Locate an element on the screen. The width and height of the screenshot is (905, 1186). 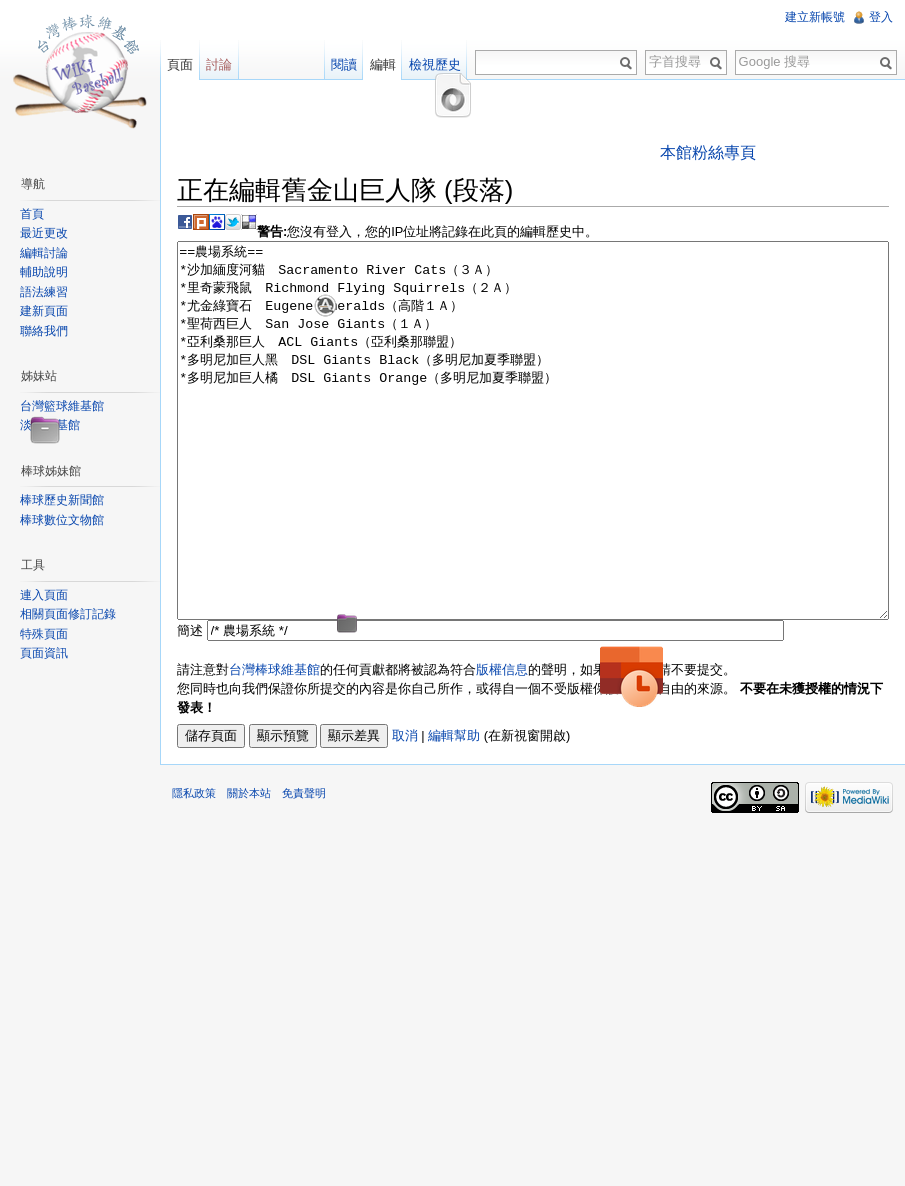
open timesheet application is located at coordinates (631, 675).